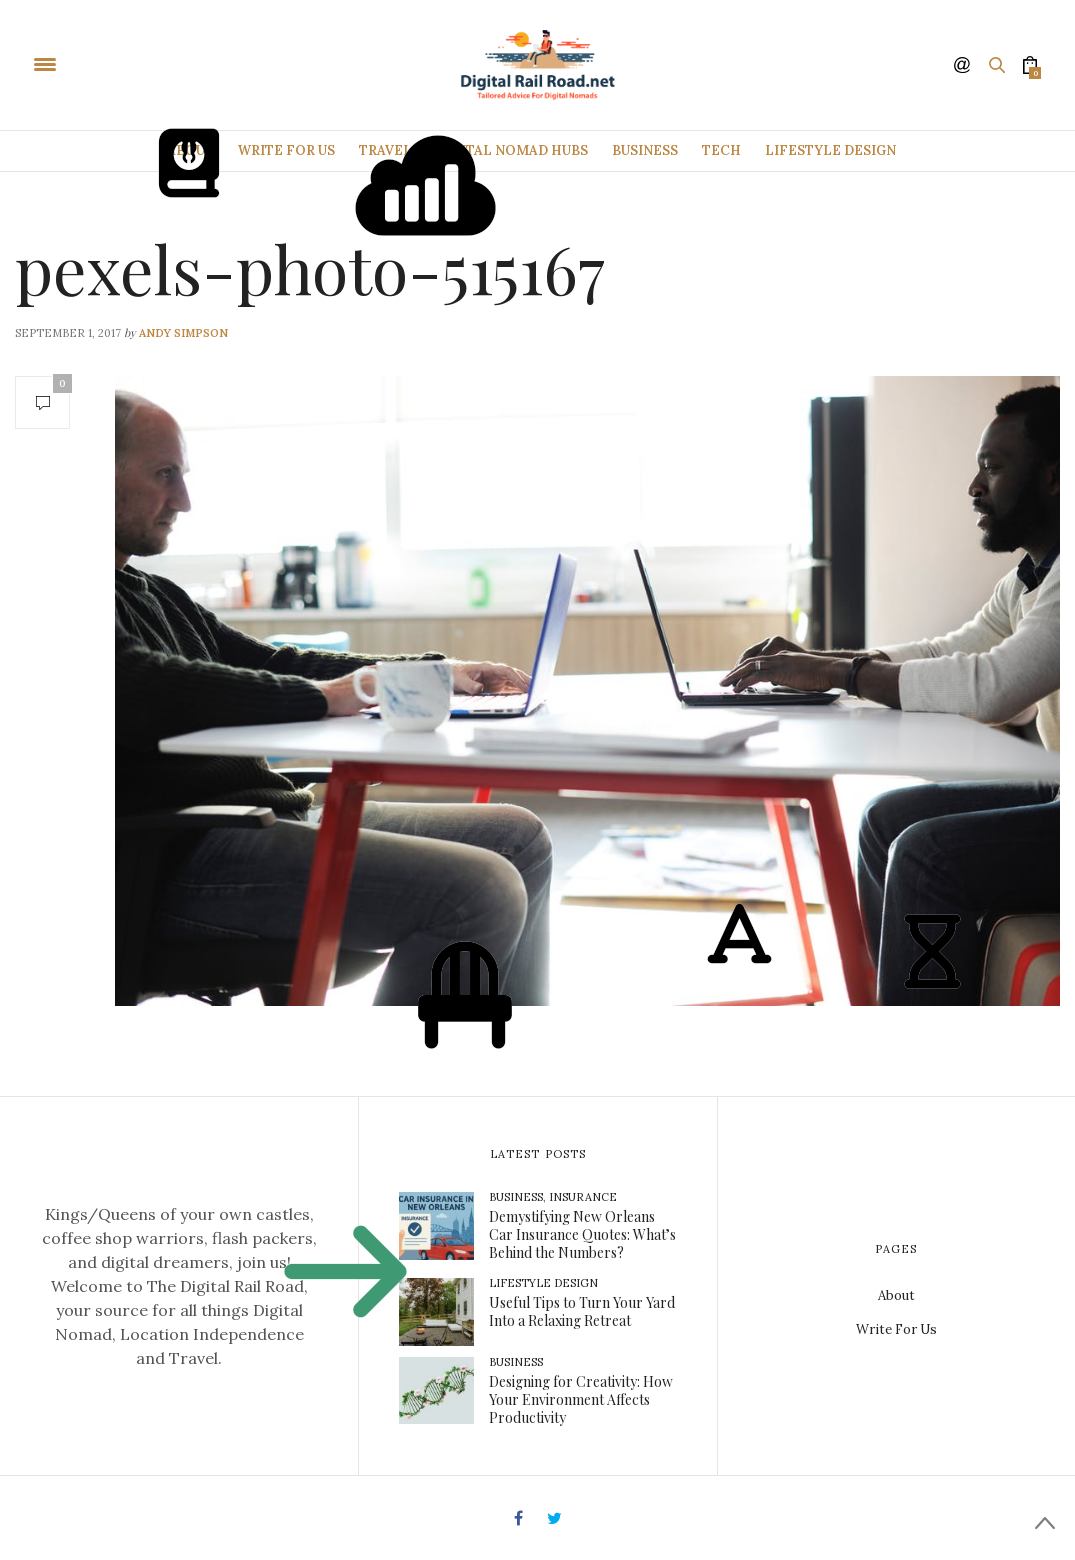  What do you see at coordinates (189, 163) in the screenshot?
I see `access the jedi archive or journal` at bounding box center [189, 163].